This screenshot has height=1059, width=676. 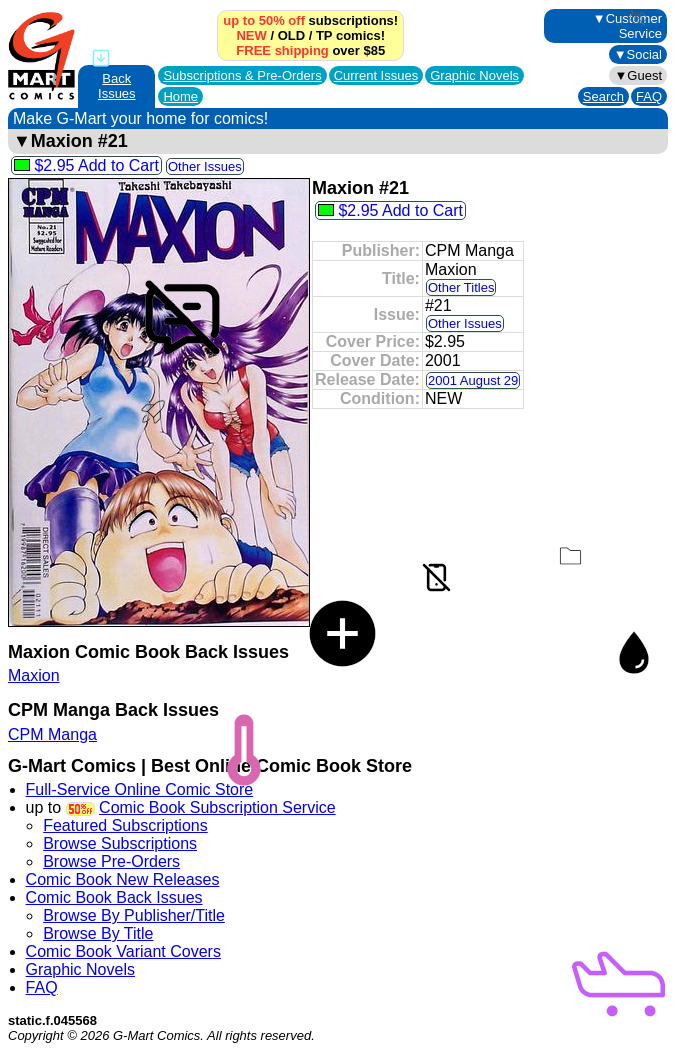 I want to click on launch or deploy a project, so click(x=153, y=411).